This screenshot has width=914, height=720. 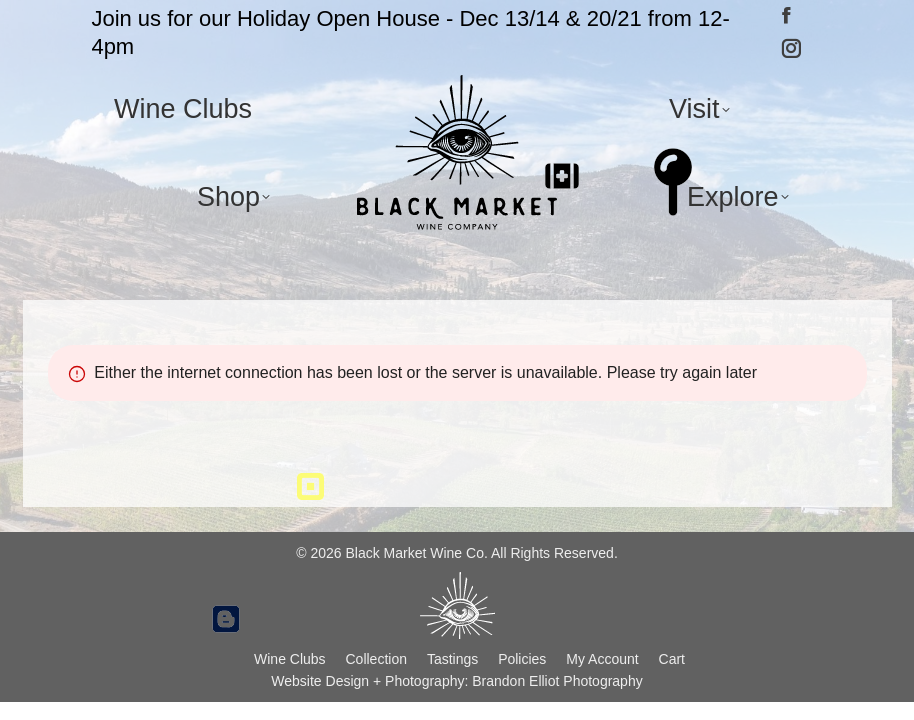 What do you see at coordinates (226, 619) in the screenshot?
I see `open the Blogger app` at bounding box center [226, 619].